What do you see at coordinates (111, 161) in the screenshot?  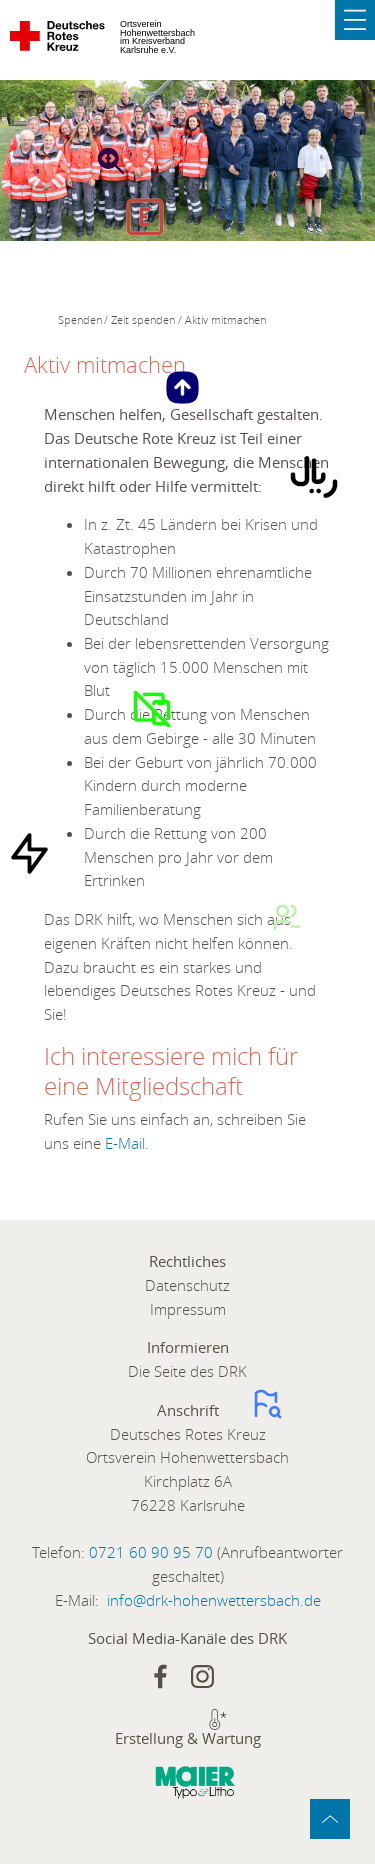 I see `search or inspect code` at bounding box center [111, 161].